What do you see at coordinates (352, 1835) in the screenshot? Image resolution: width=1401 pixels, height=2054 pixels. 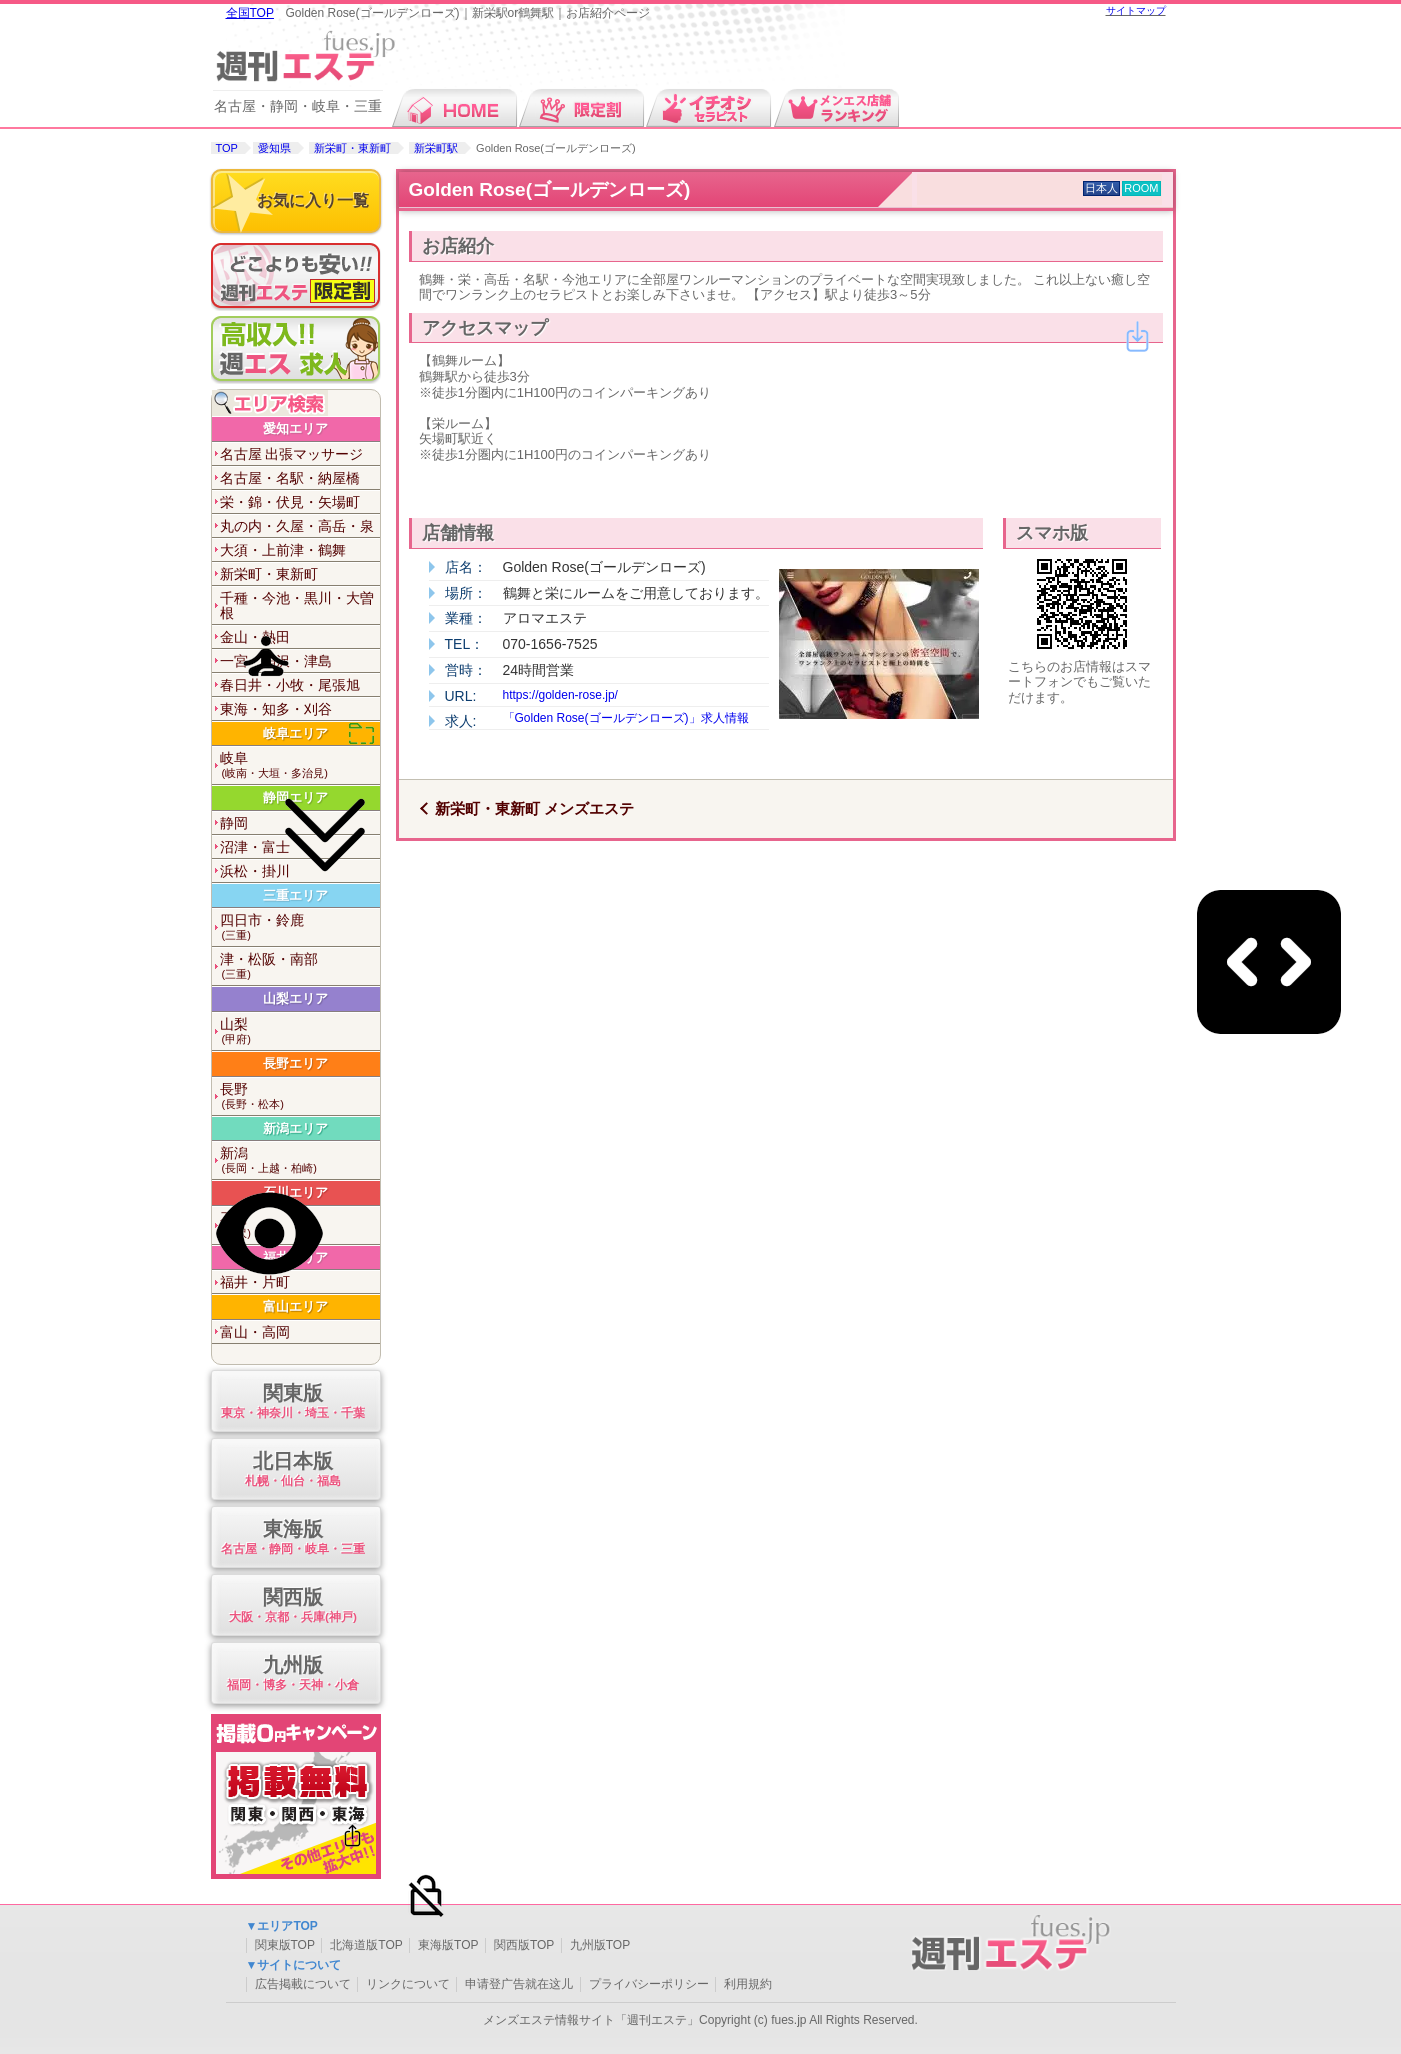 I see `share content to another app or service` at bounding box center [352, 1835].